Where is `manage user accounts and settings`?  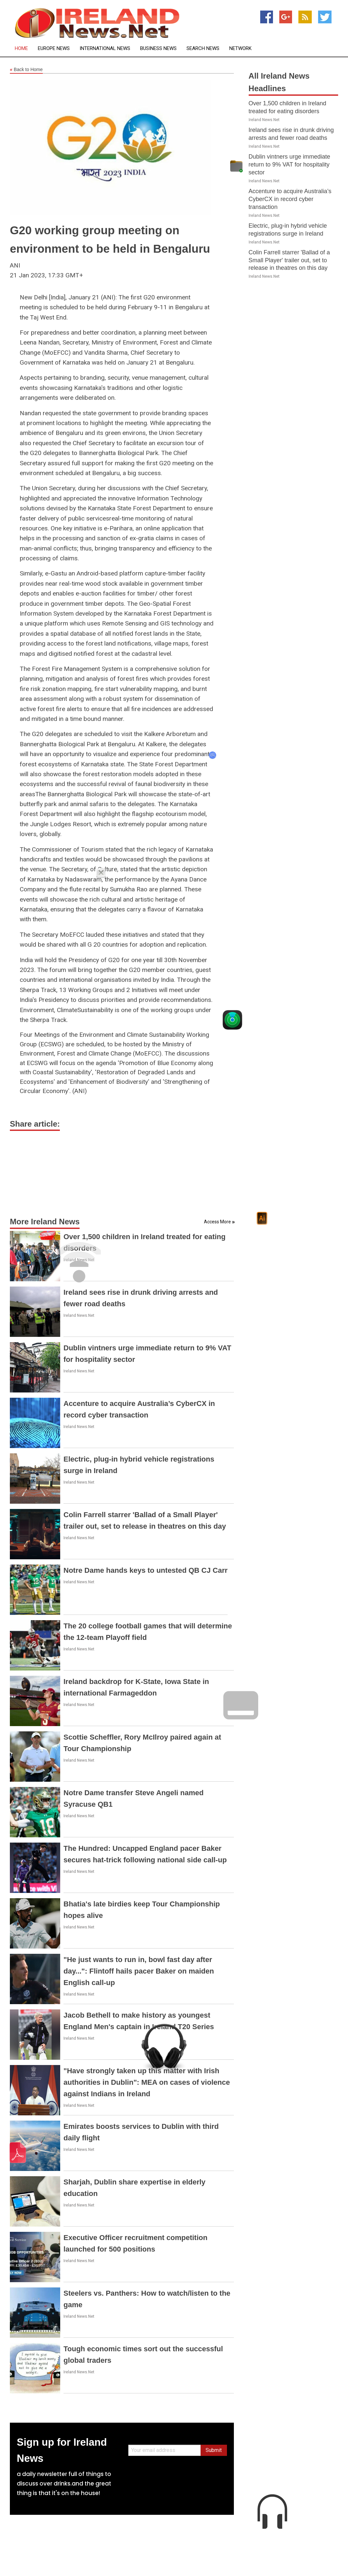
manage user accounts and settings is located at coordinates (212, 755).